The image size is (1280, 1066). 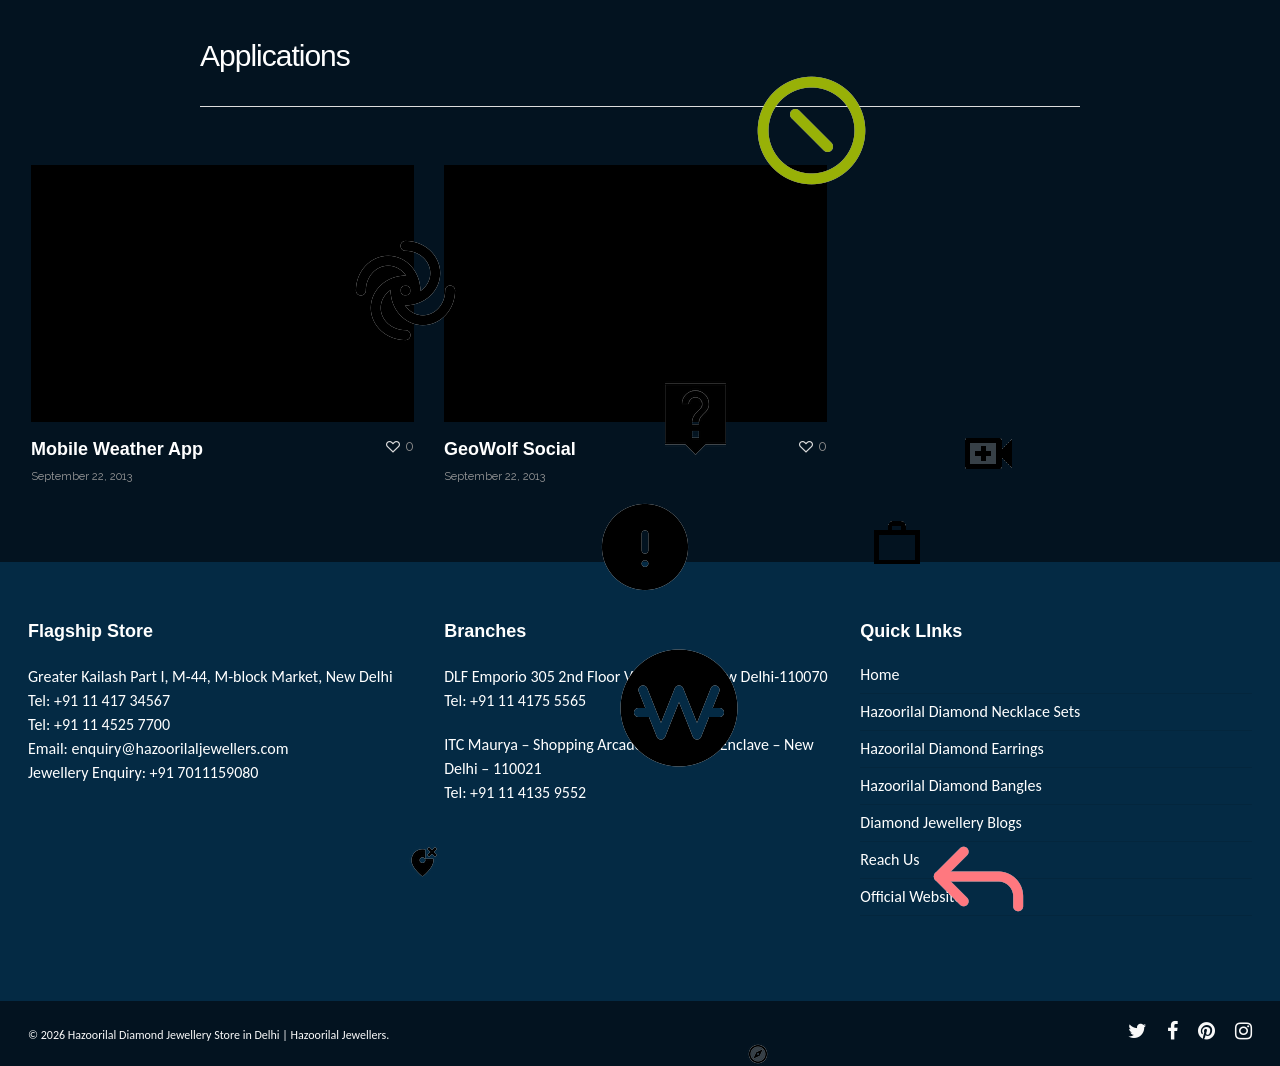 I want to click on access live help or support chat, so click(x=695, y=417).